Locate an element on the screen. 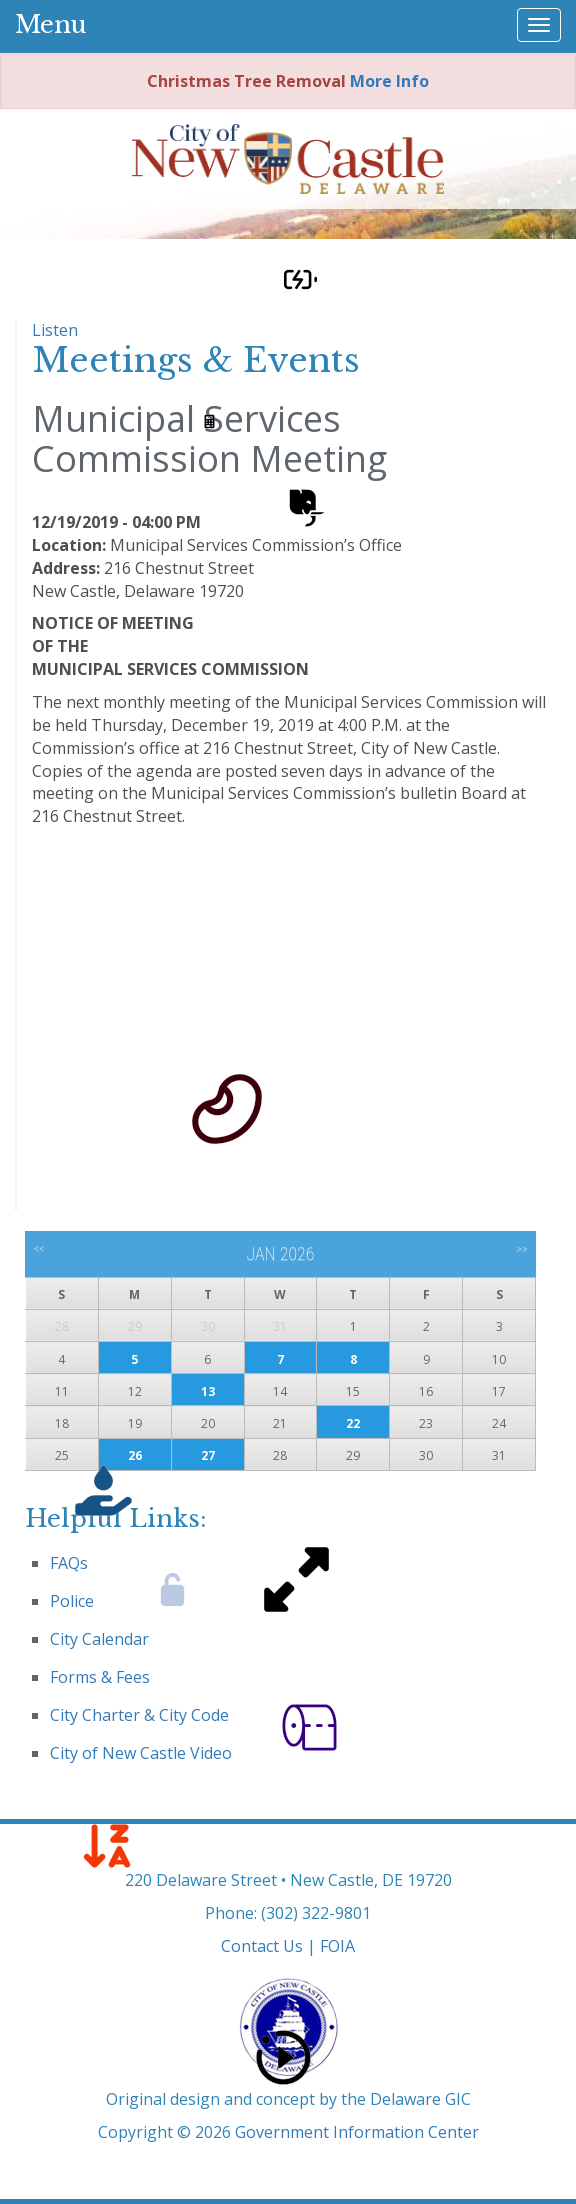 The height and width of the screenshot is (2204, 576). sort alphabetically in reverse order (Z to A) is located at coordinates (107, 1846).